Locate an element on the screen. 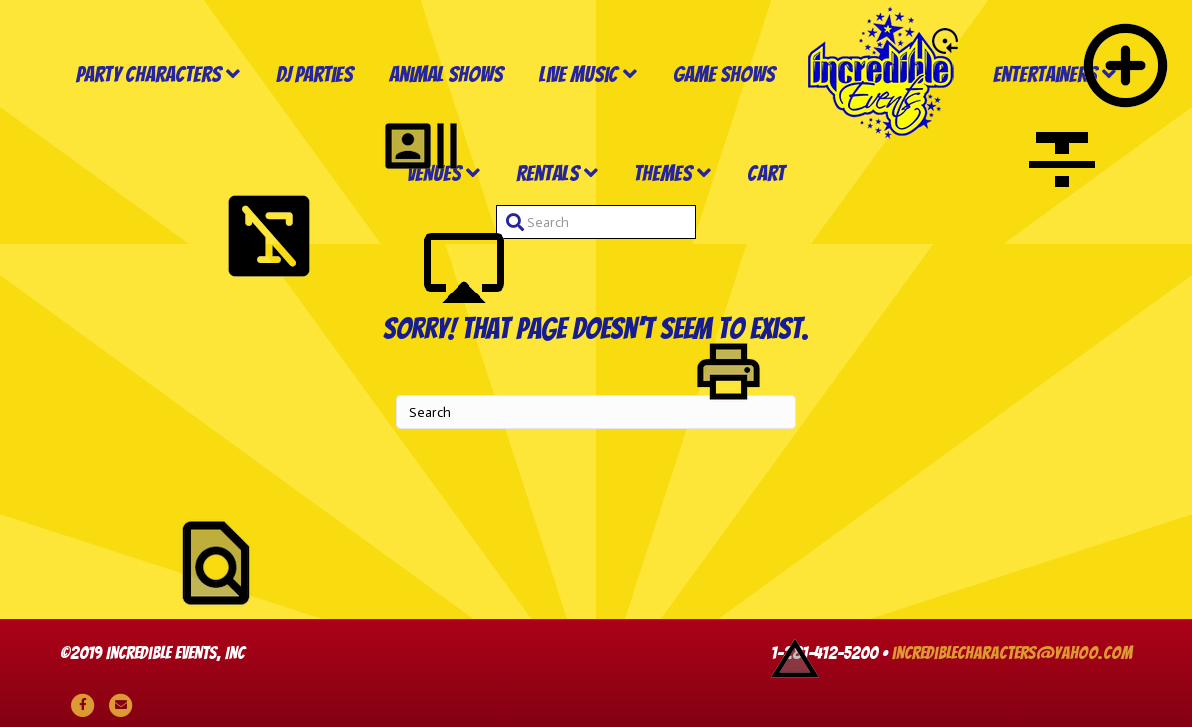 This screenshot has height=727, width=1192. view recently contacted people is located at coordinates (421, 146).